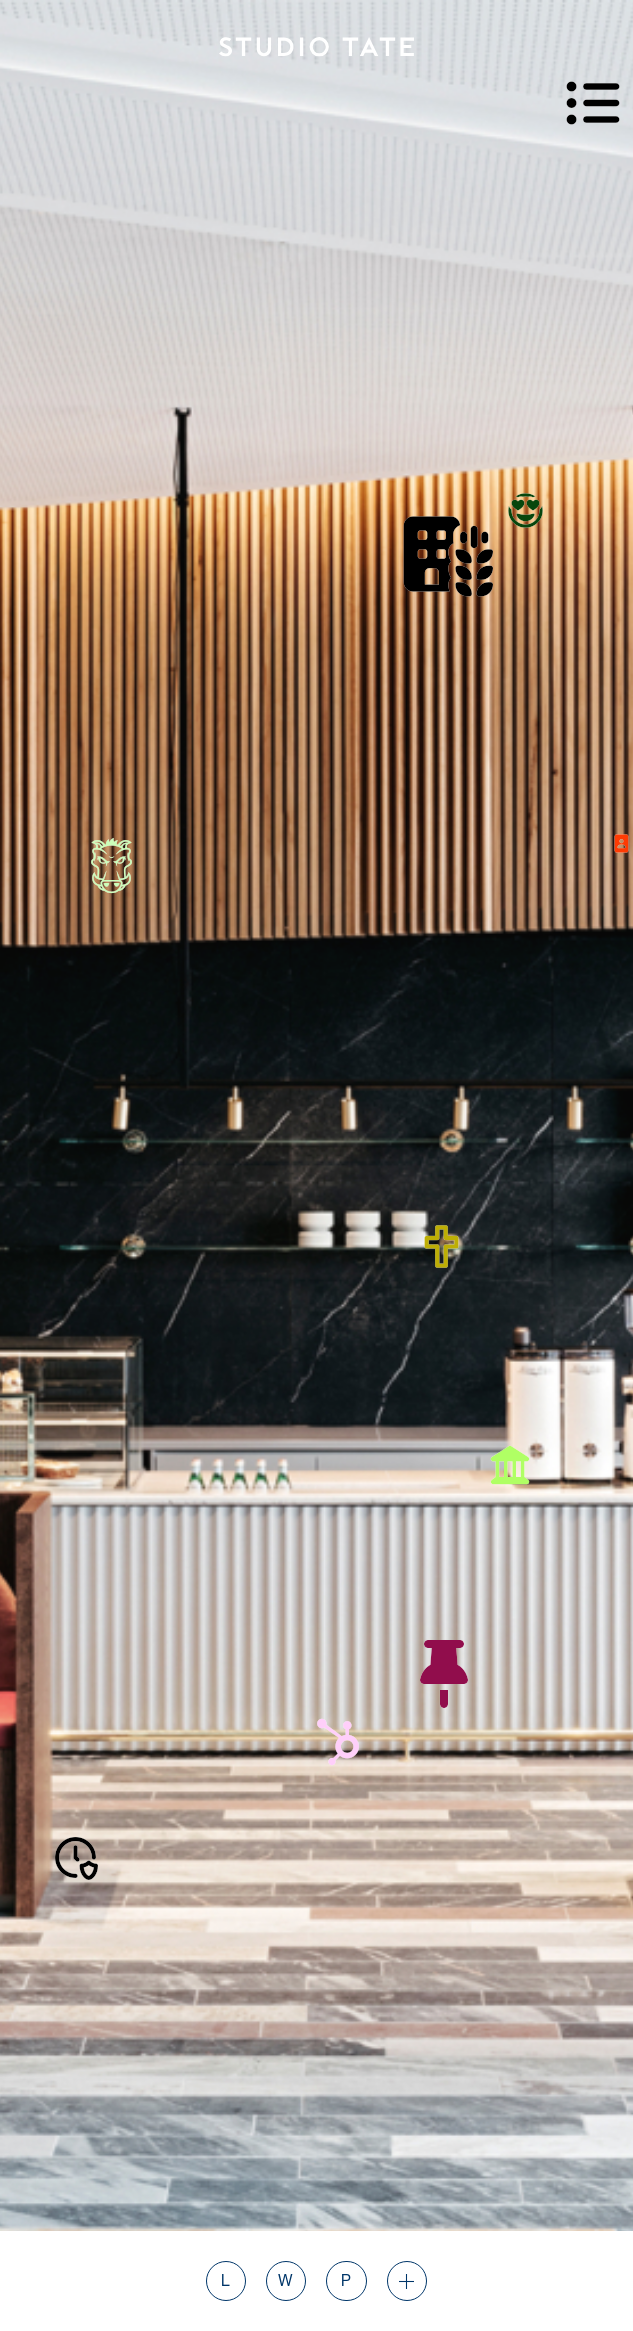  I want to click on grunt javascript task runner logo, so click(111, 865).